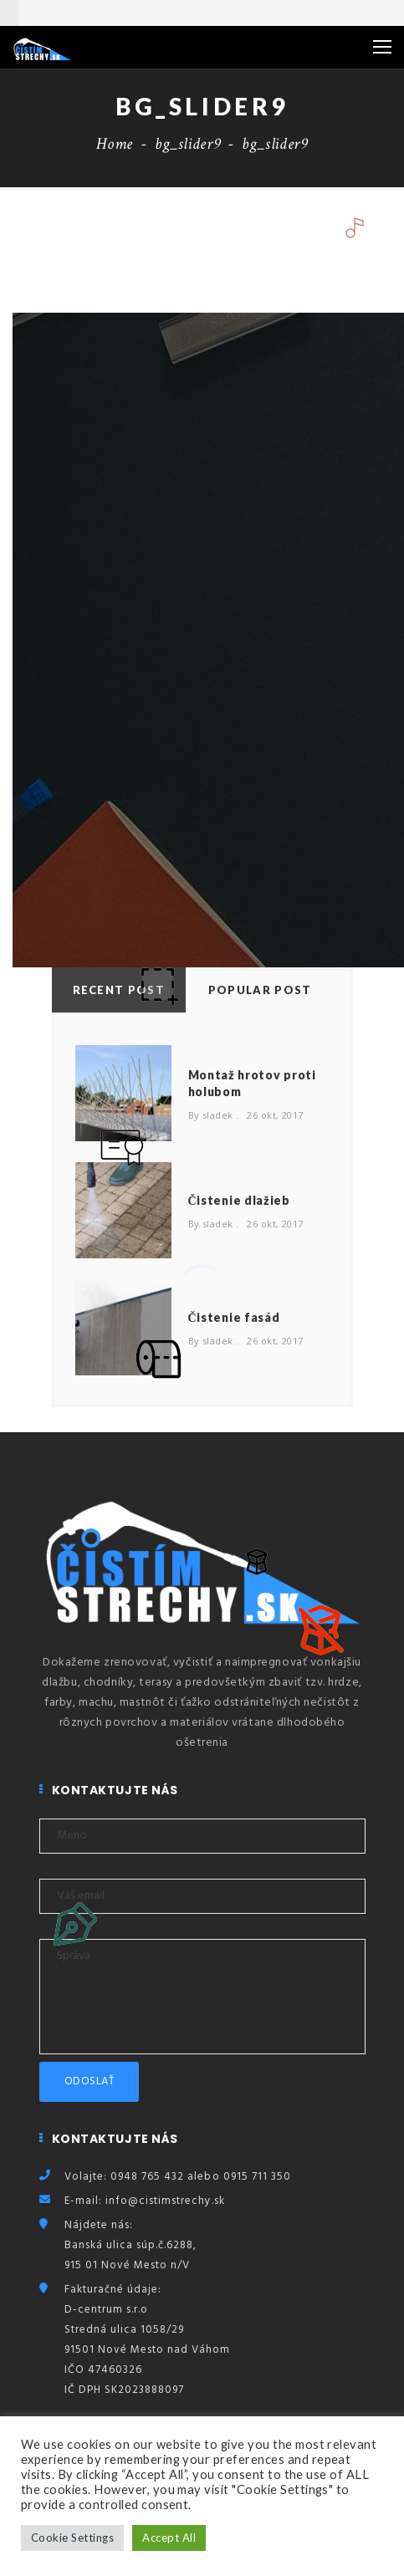  I want to click on indicates restroom or bathroom location, so click(158, 1359).